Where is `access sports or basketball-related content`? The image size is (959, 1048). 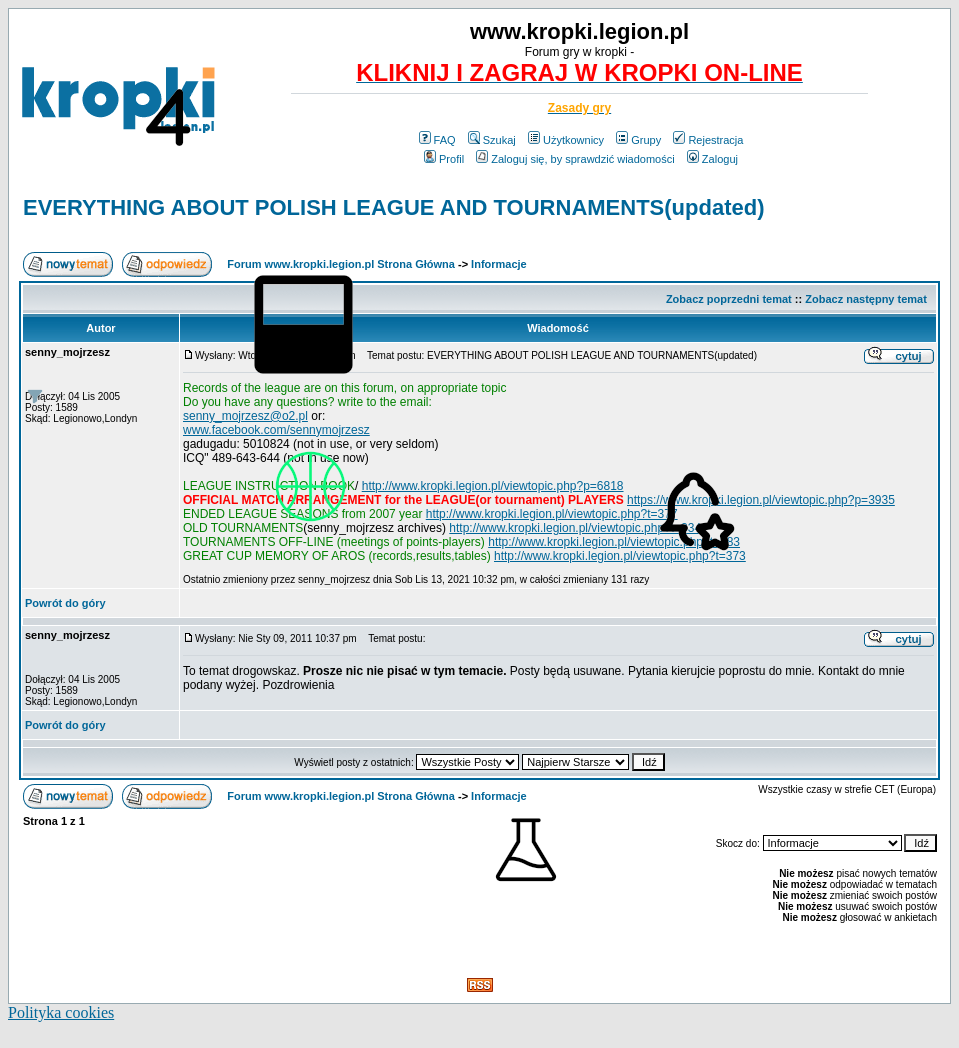 access sports or basketball-related content is located at coordinates (310, 486).